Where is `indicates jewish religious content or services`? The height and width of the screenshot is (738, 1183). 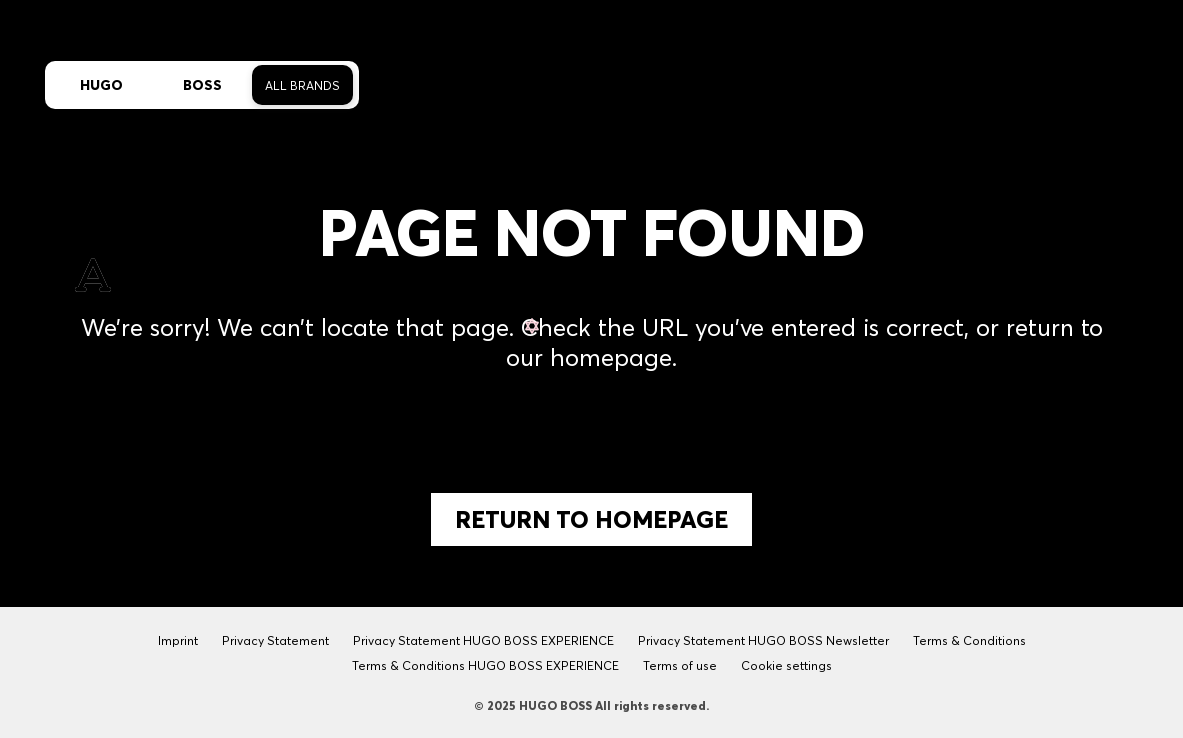
indicates jewish religious content or services is located at coordinates (532, 326).